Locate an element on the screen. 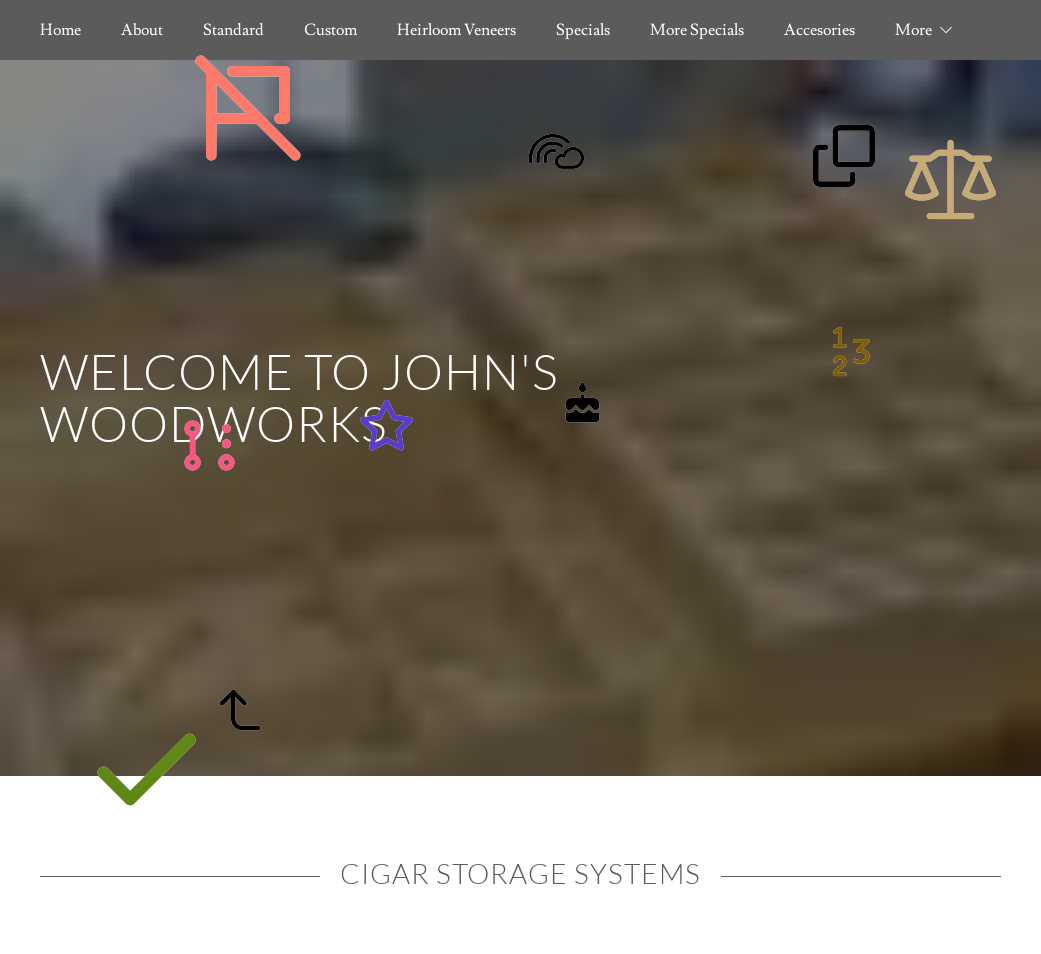 The height and width of the screenshot is (954, 1041). copy to clipboard is located at coordinates (844, 156).